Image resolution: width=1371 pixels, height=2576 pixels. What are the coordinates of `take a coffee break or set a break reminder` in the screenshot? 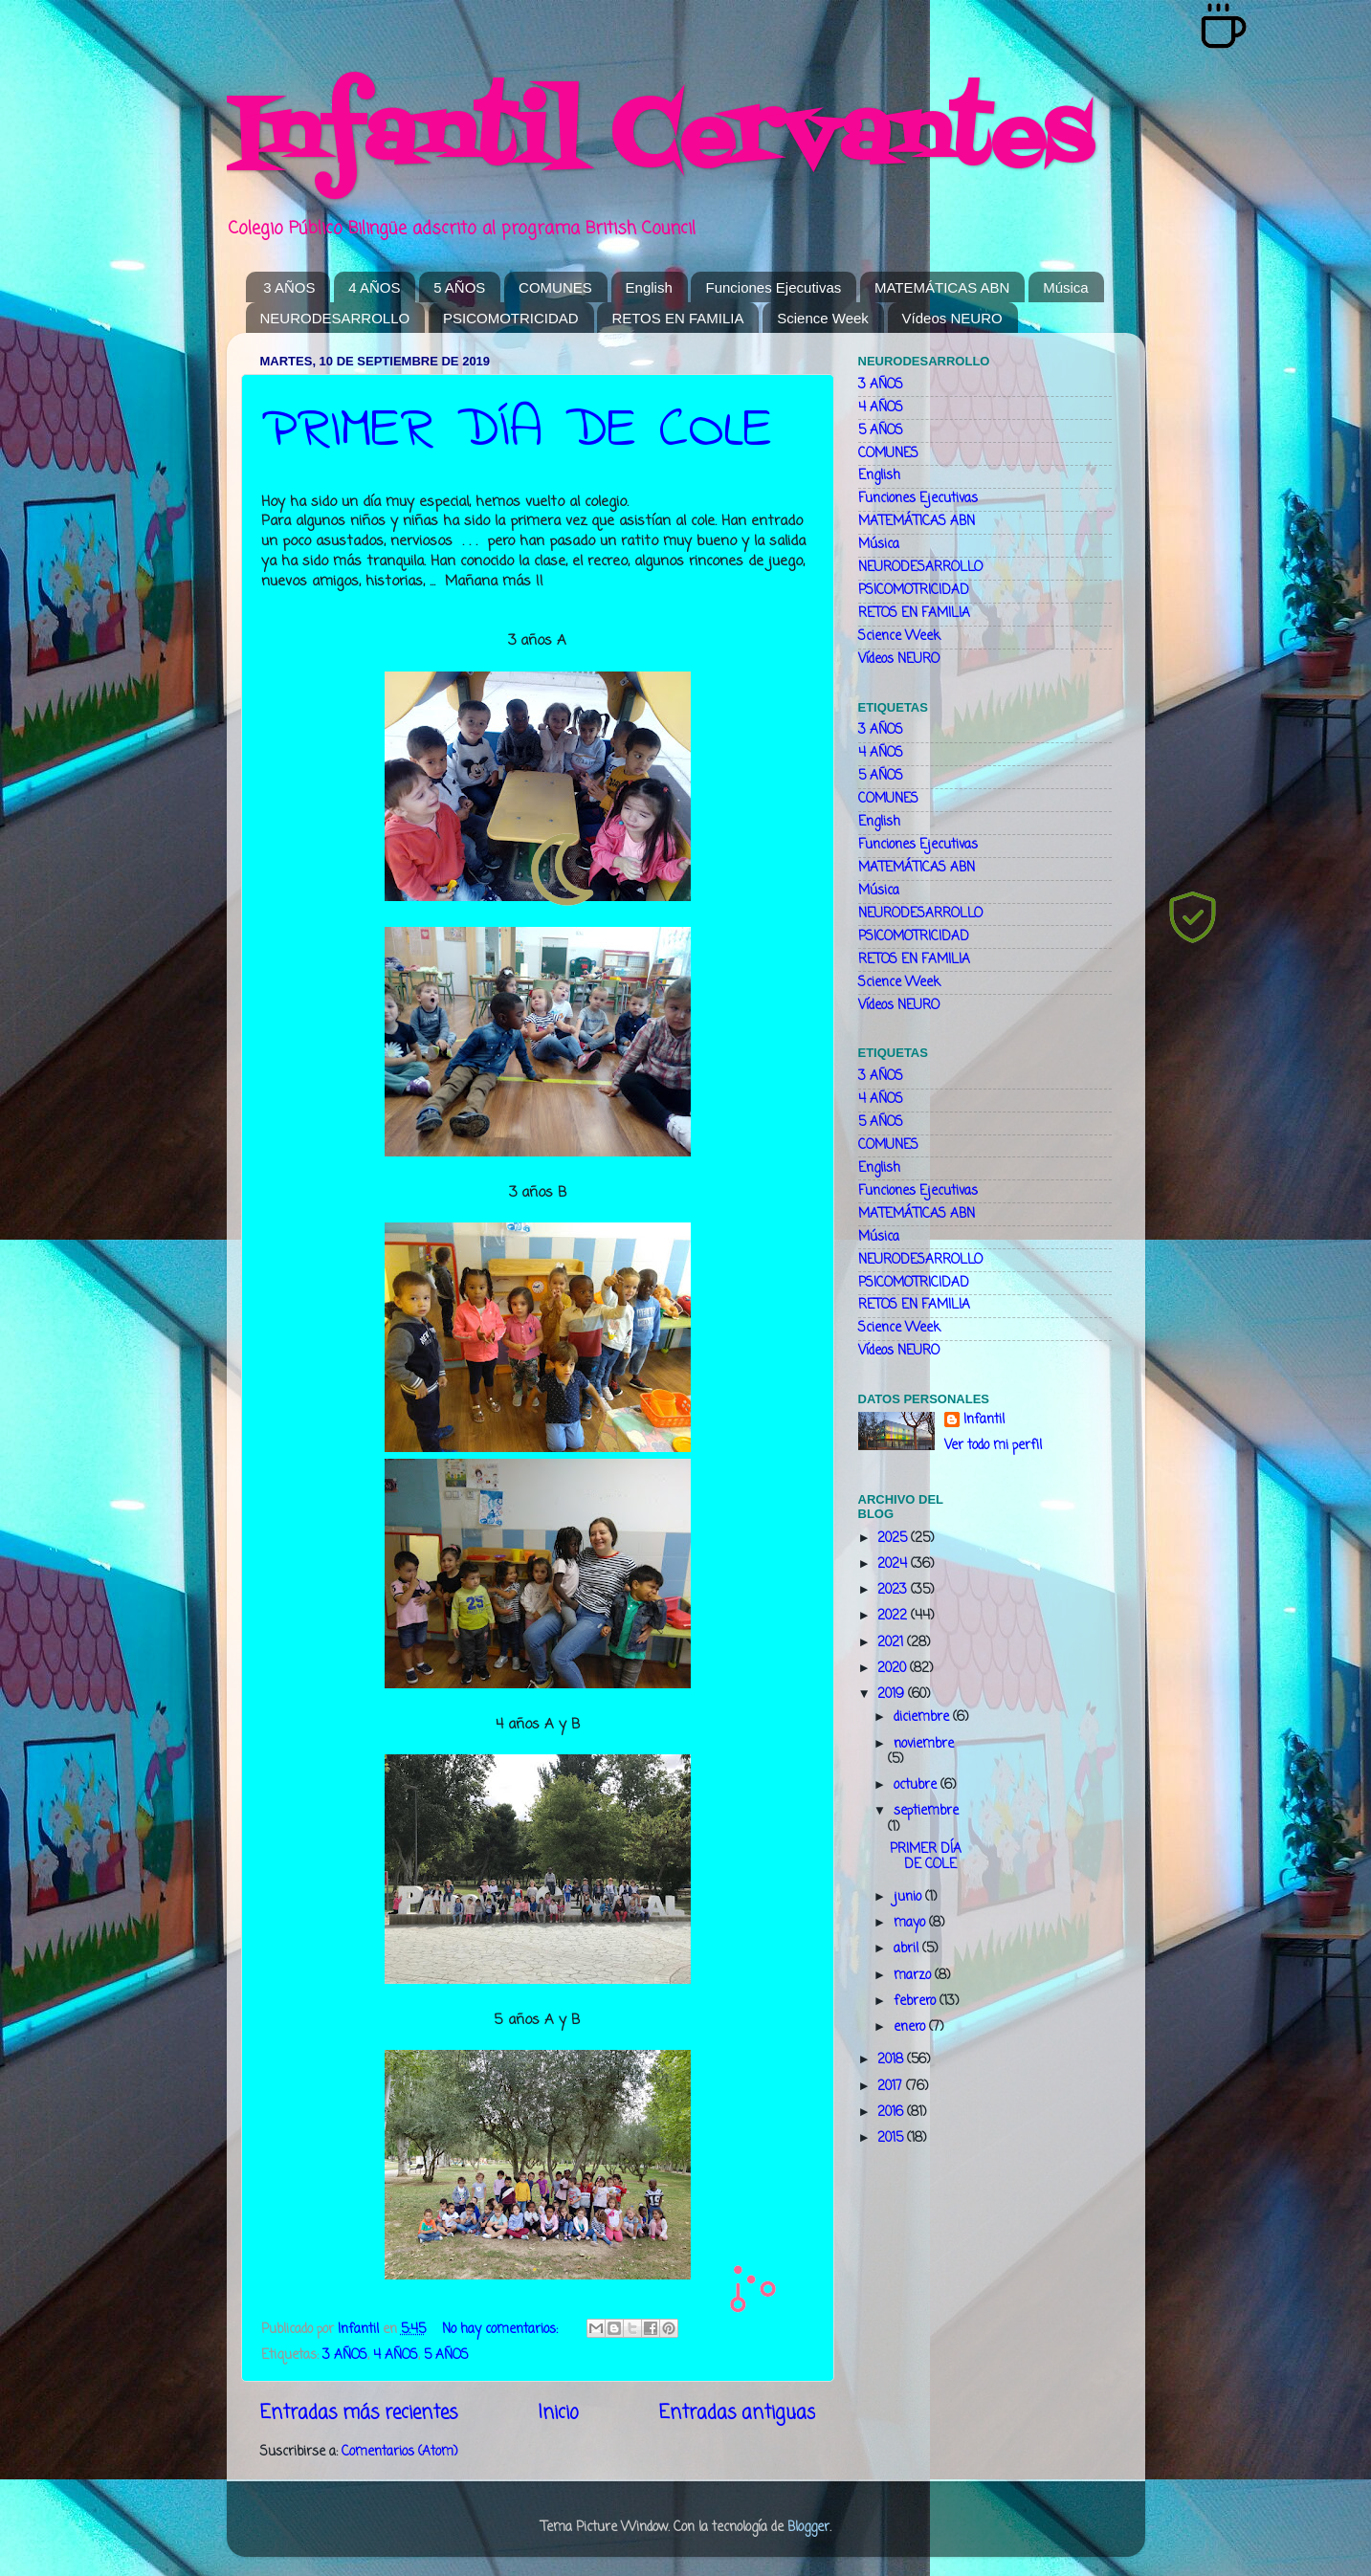 It's located at (1223, 27).